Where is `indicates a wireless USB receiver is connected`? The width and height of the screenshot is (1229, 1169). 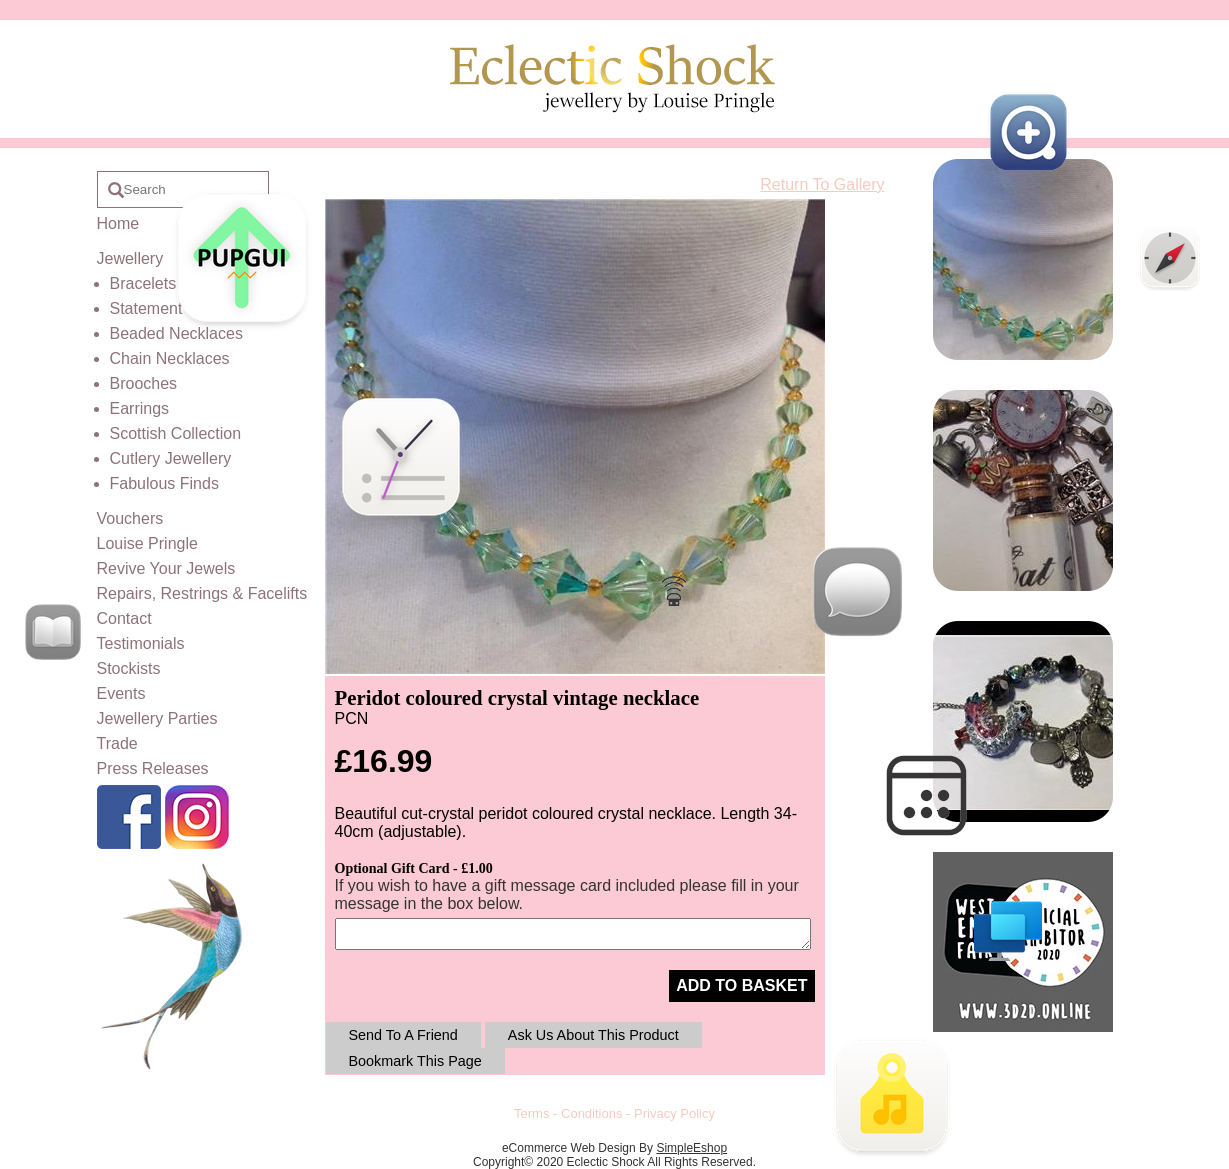 indicates a wireless USB receiver is connected is located at coordinates (674, 591).